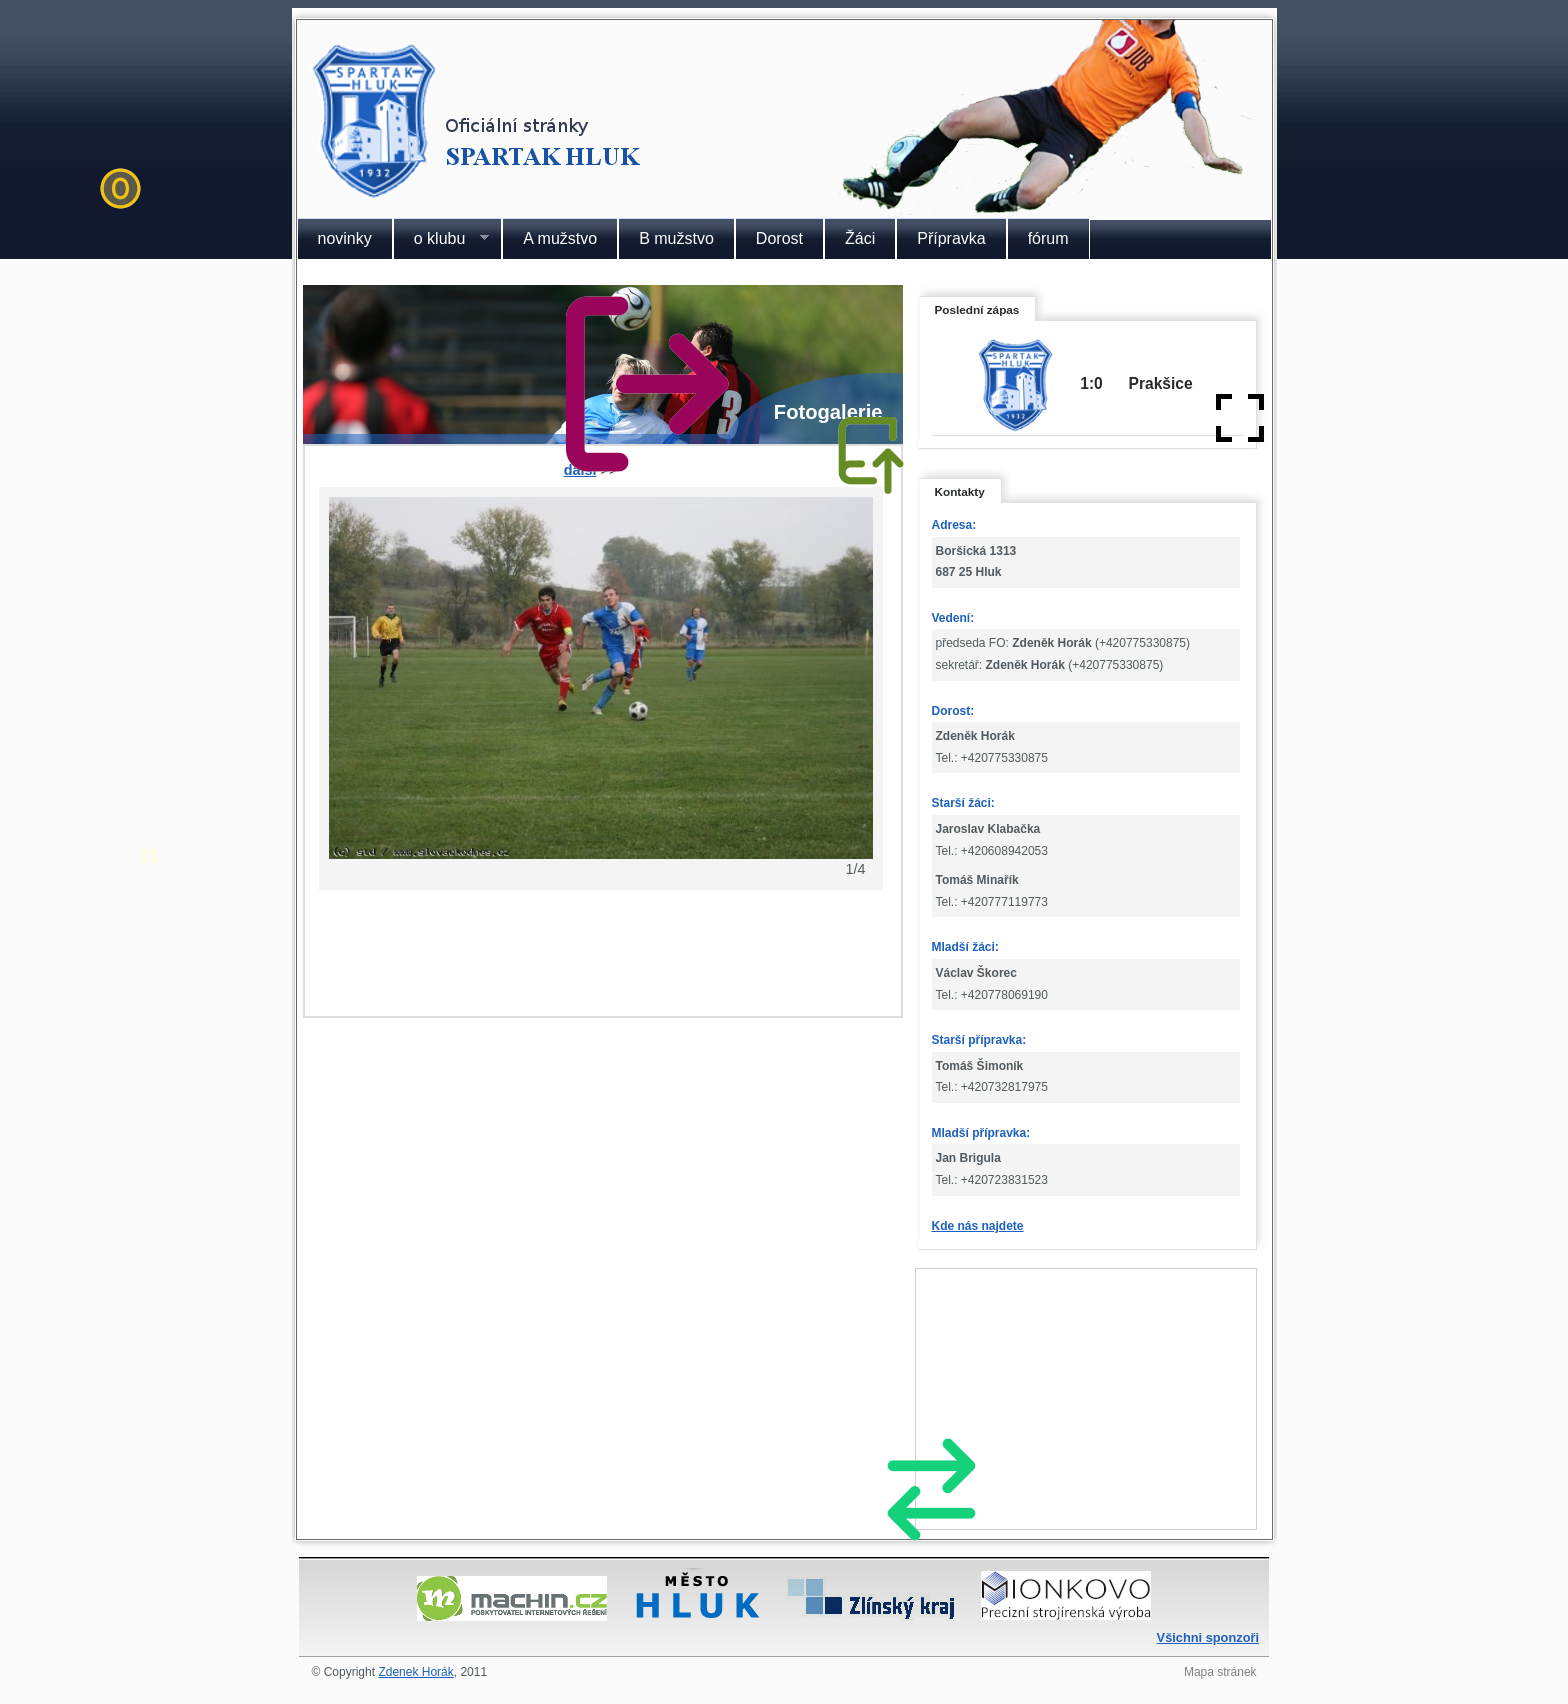 Image resolution: width=1568 pixels, height=1704 pixels. I want to click on indicates zero items or empty count, so click(120, 188).